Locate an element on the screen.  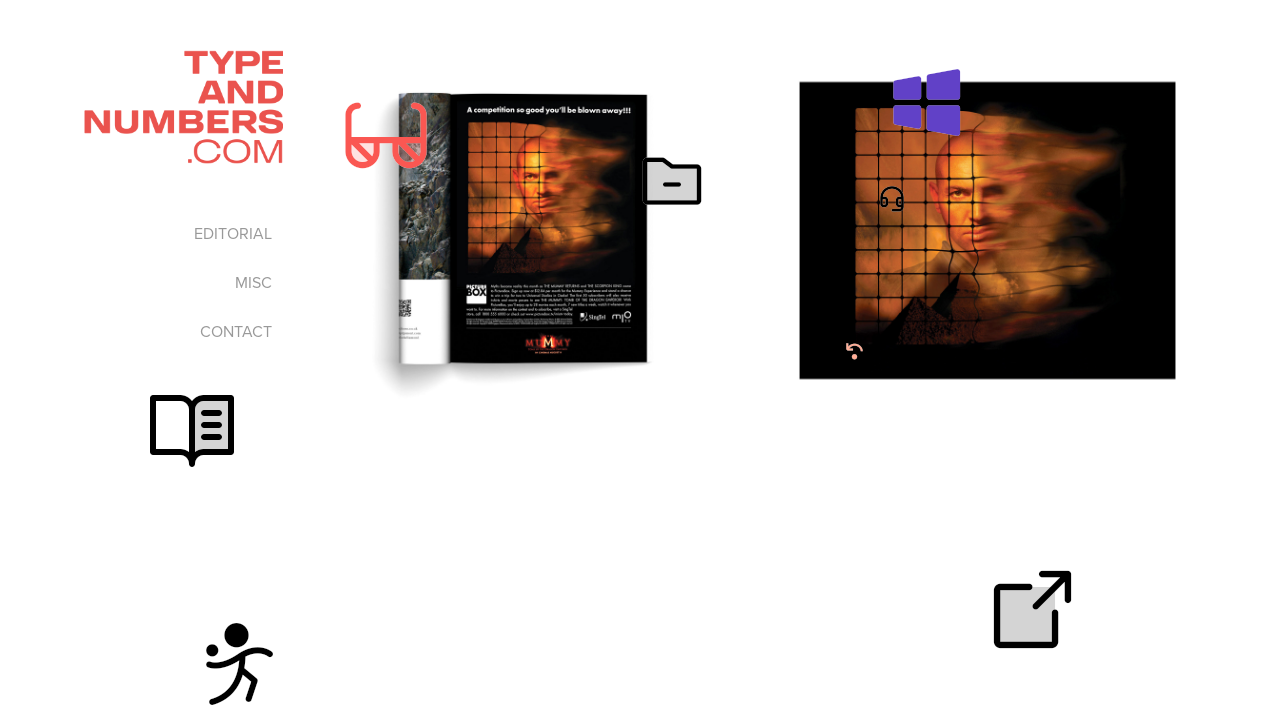
remove a folder is located at coordinates (672, 180).